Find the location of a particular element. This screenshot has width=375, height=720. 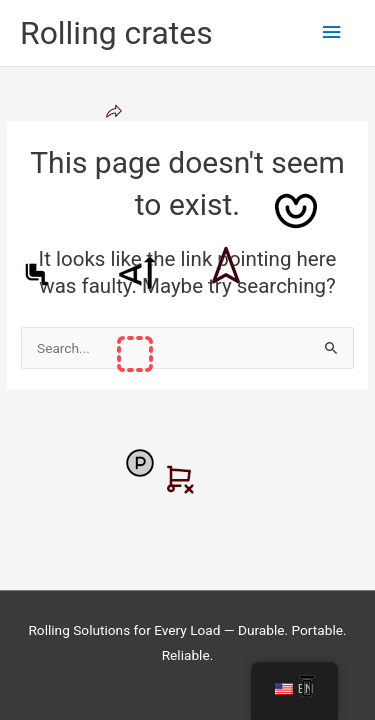

align selected element to the top is located at coordinates (307, 686).